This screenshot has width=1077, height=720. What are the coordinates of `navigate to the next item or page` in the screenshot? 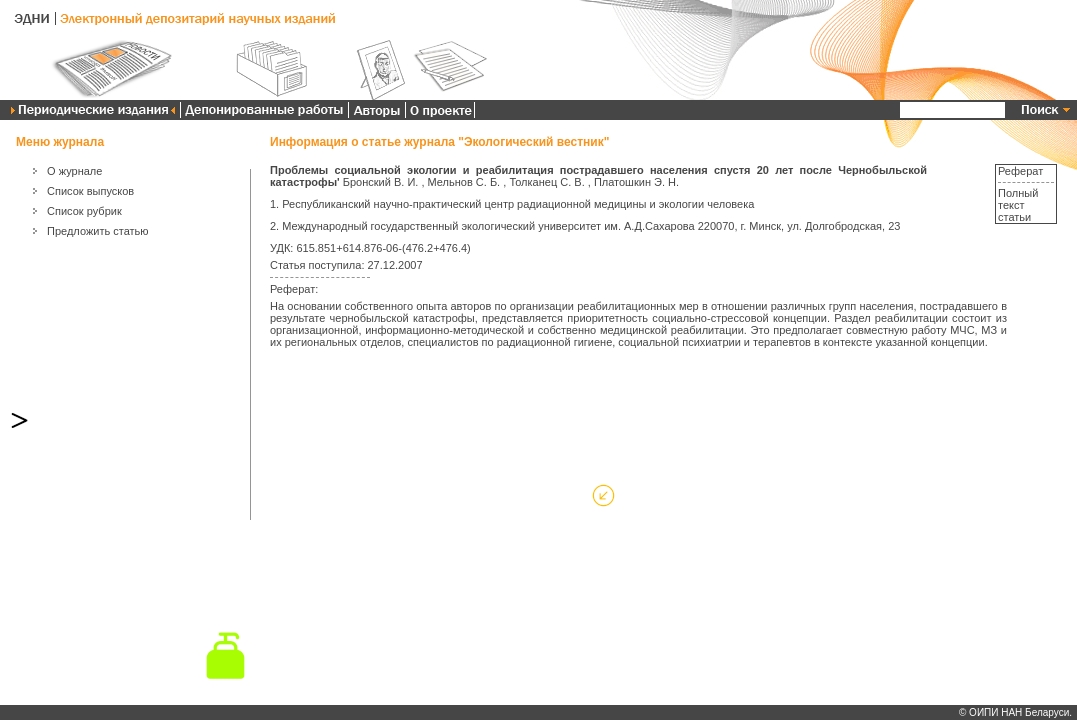 It's located at (18, 420).